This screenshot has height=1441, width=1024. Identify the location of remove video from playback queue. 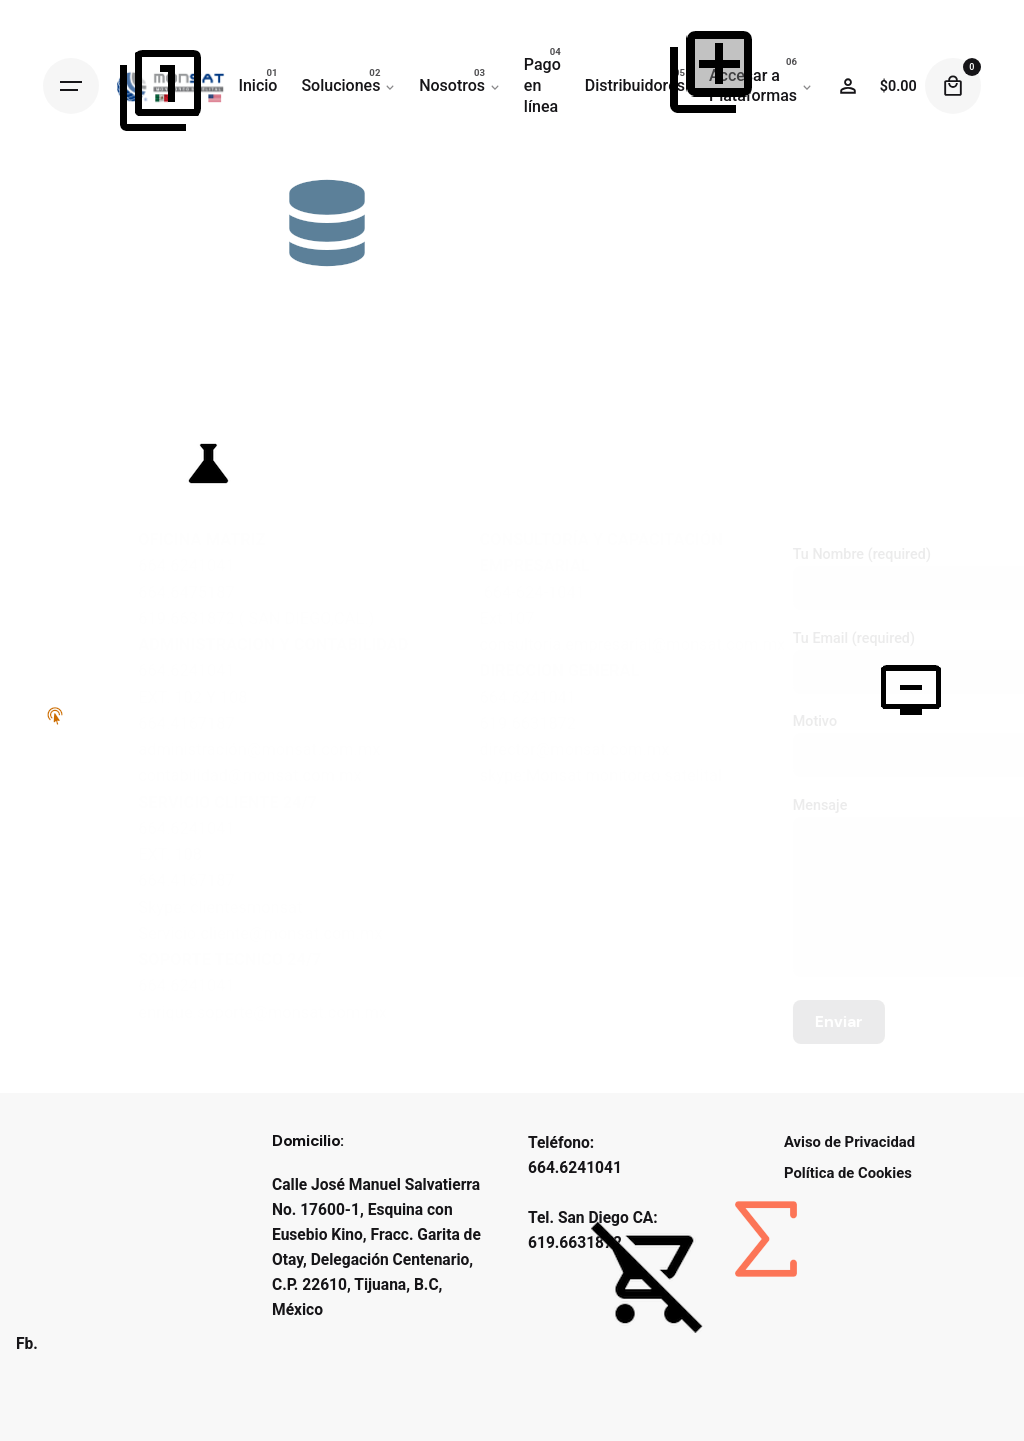
(911, 690).